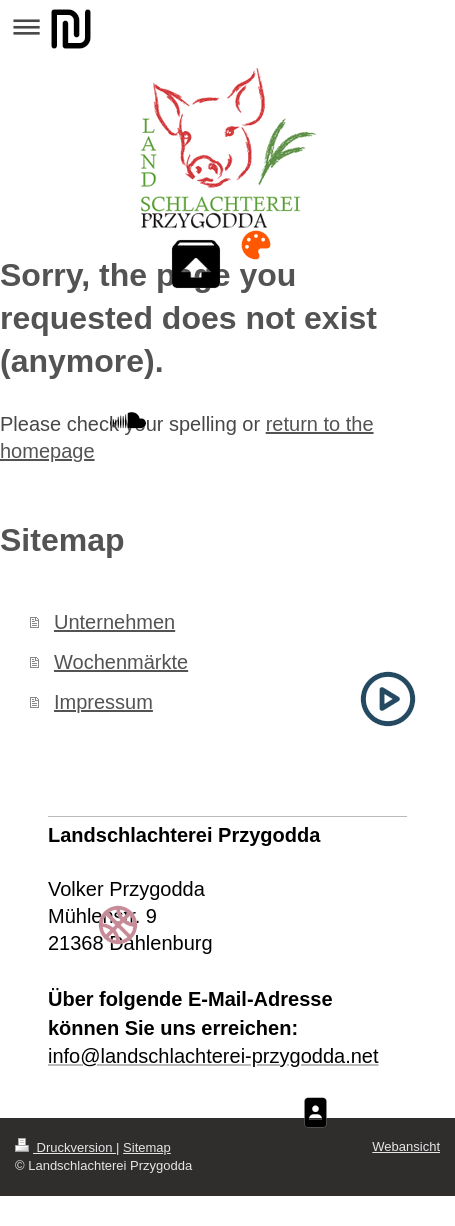 The height and width of the screenshot is (1226, 455). Describe the element at coordinates (118, 925) in the screenshot. I see `access basketball or sports-related content` at that location.